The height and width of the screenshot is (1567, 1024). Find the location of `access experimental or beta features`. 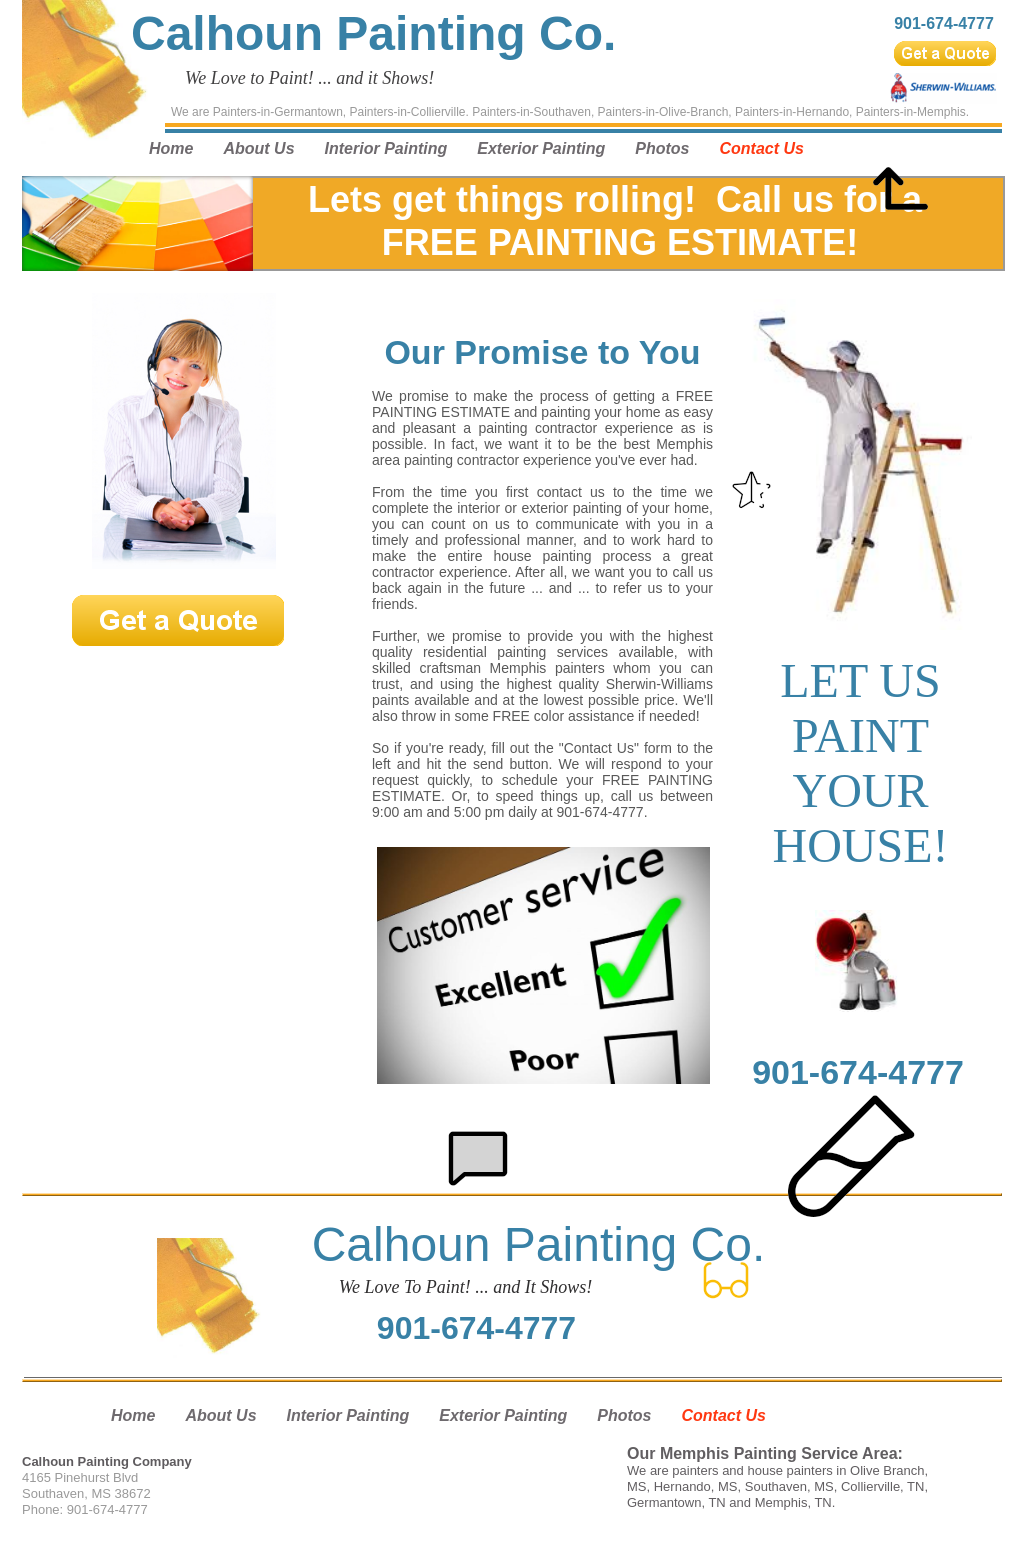

access experimental or beta features is located at coordinates (849, 1156).